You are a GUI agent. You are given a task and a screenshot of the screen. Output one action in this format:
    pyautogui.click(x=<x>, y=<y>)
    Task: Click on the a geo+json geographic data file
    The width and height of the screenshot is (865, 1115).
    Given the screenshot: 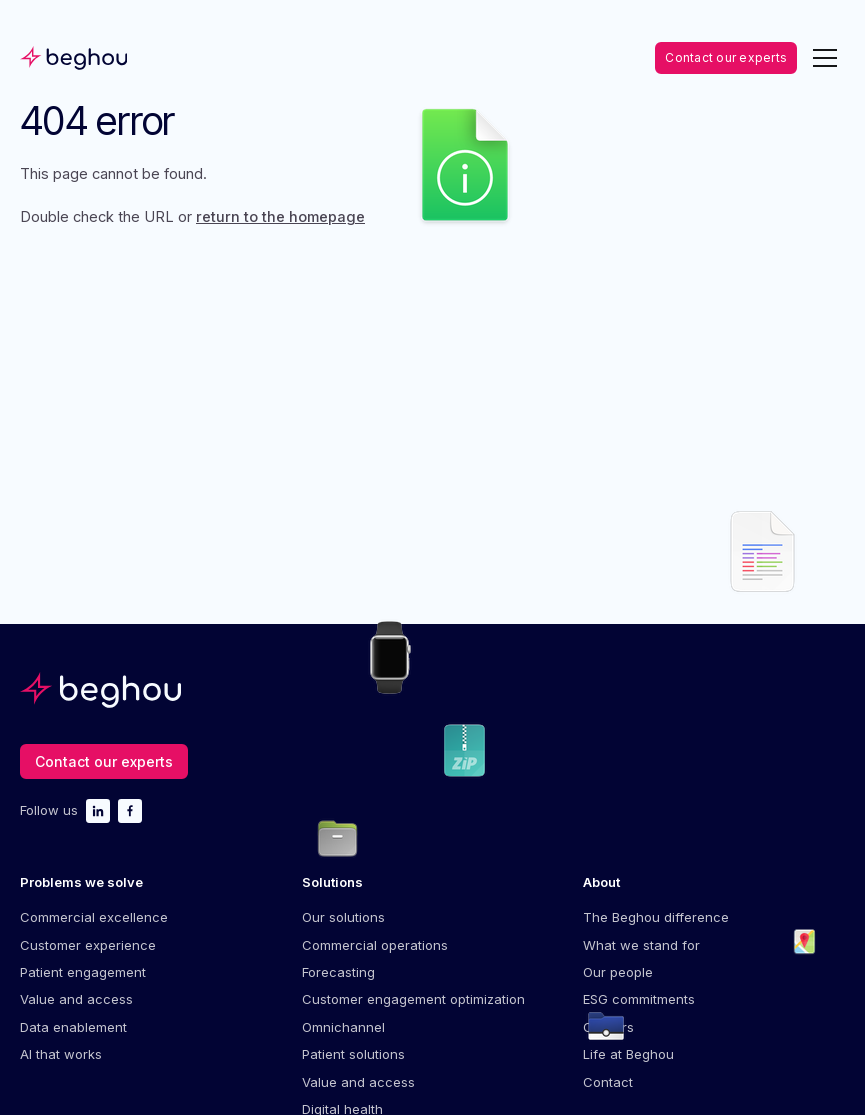 What is the action you would take?
    pyautogui.click(x=804, y=941)
    